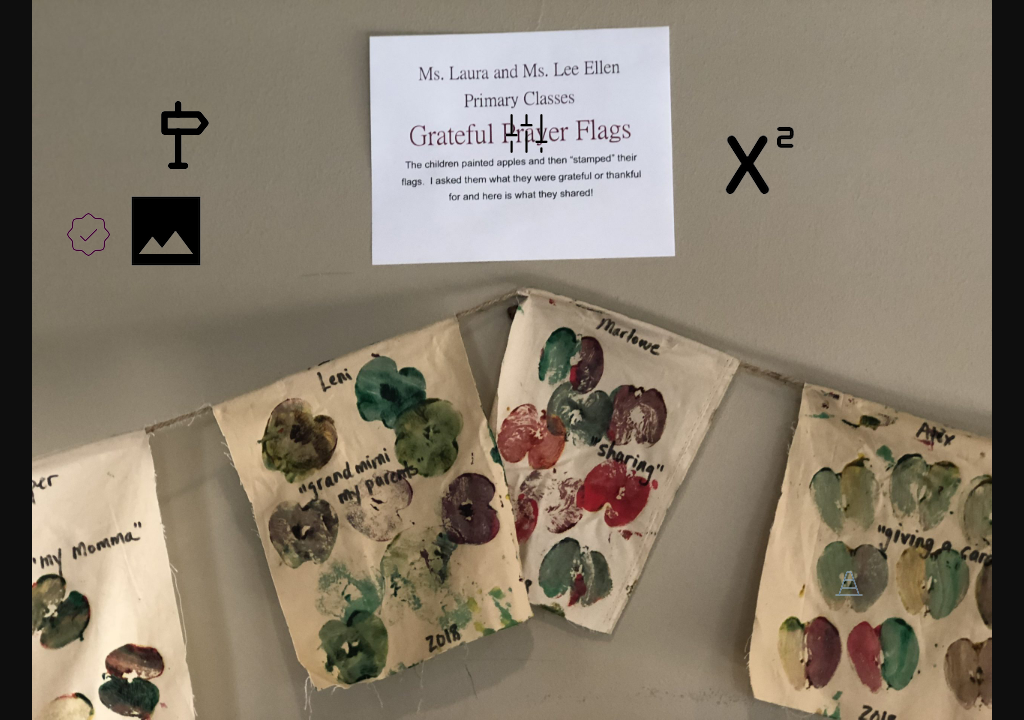 This screenshot has width=1024, height=720. What do you see at coordinates (166, 231) in the screenshot?
I see `view photos or images` at bounding box center [166, 231].